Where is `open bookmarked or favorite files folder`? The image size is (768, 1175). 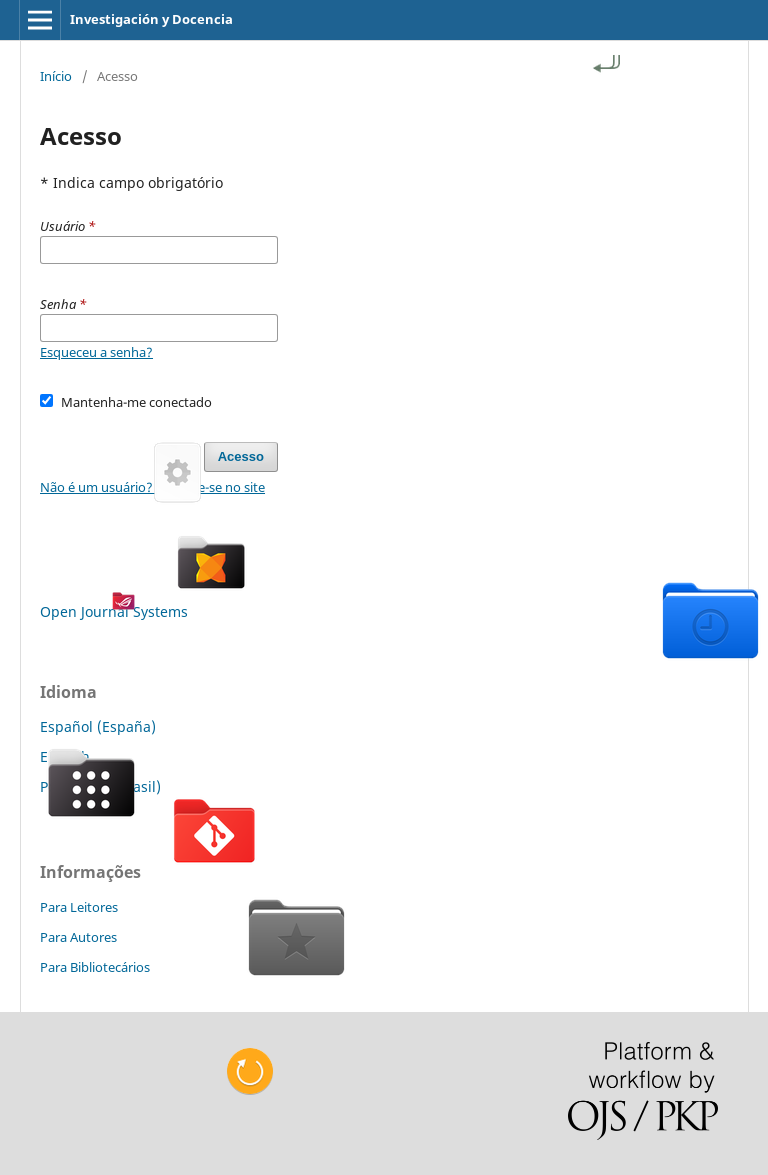 open bookmarked or favorite files folder is located at coordinates (296, 937).